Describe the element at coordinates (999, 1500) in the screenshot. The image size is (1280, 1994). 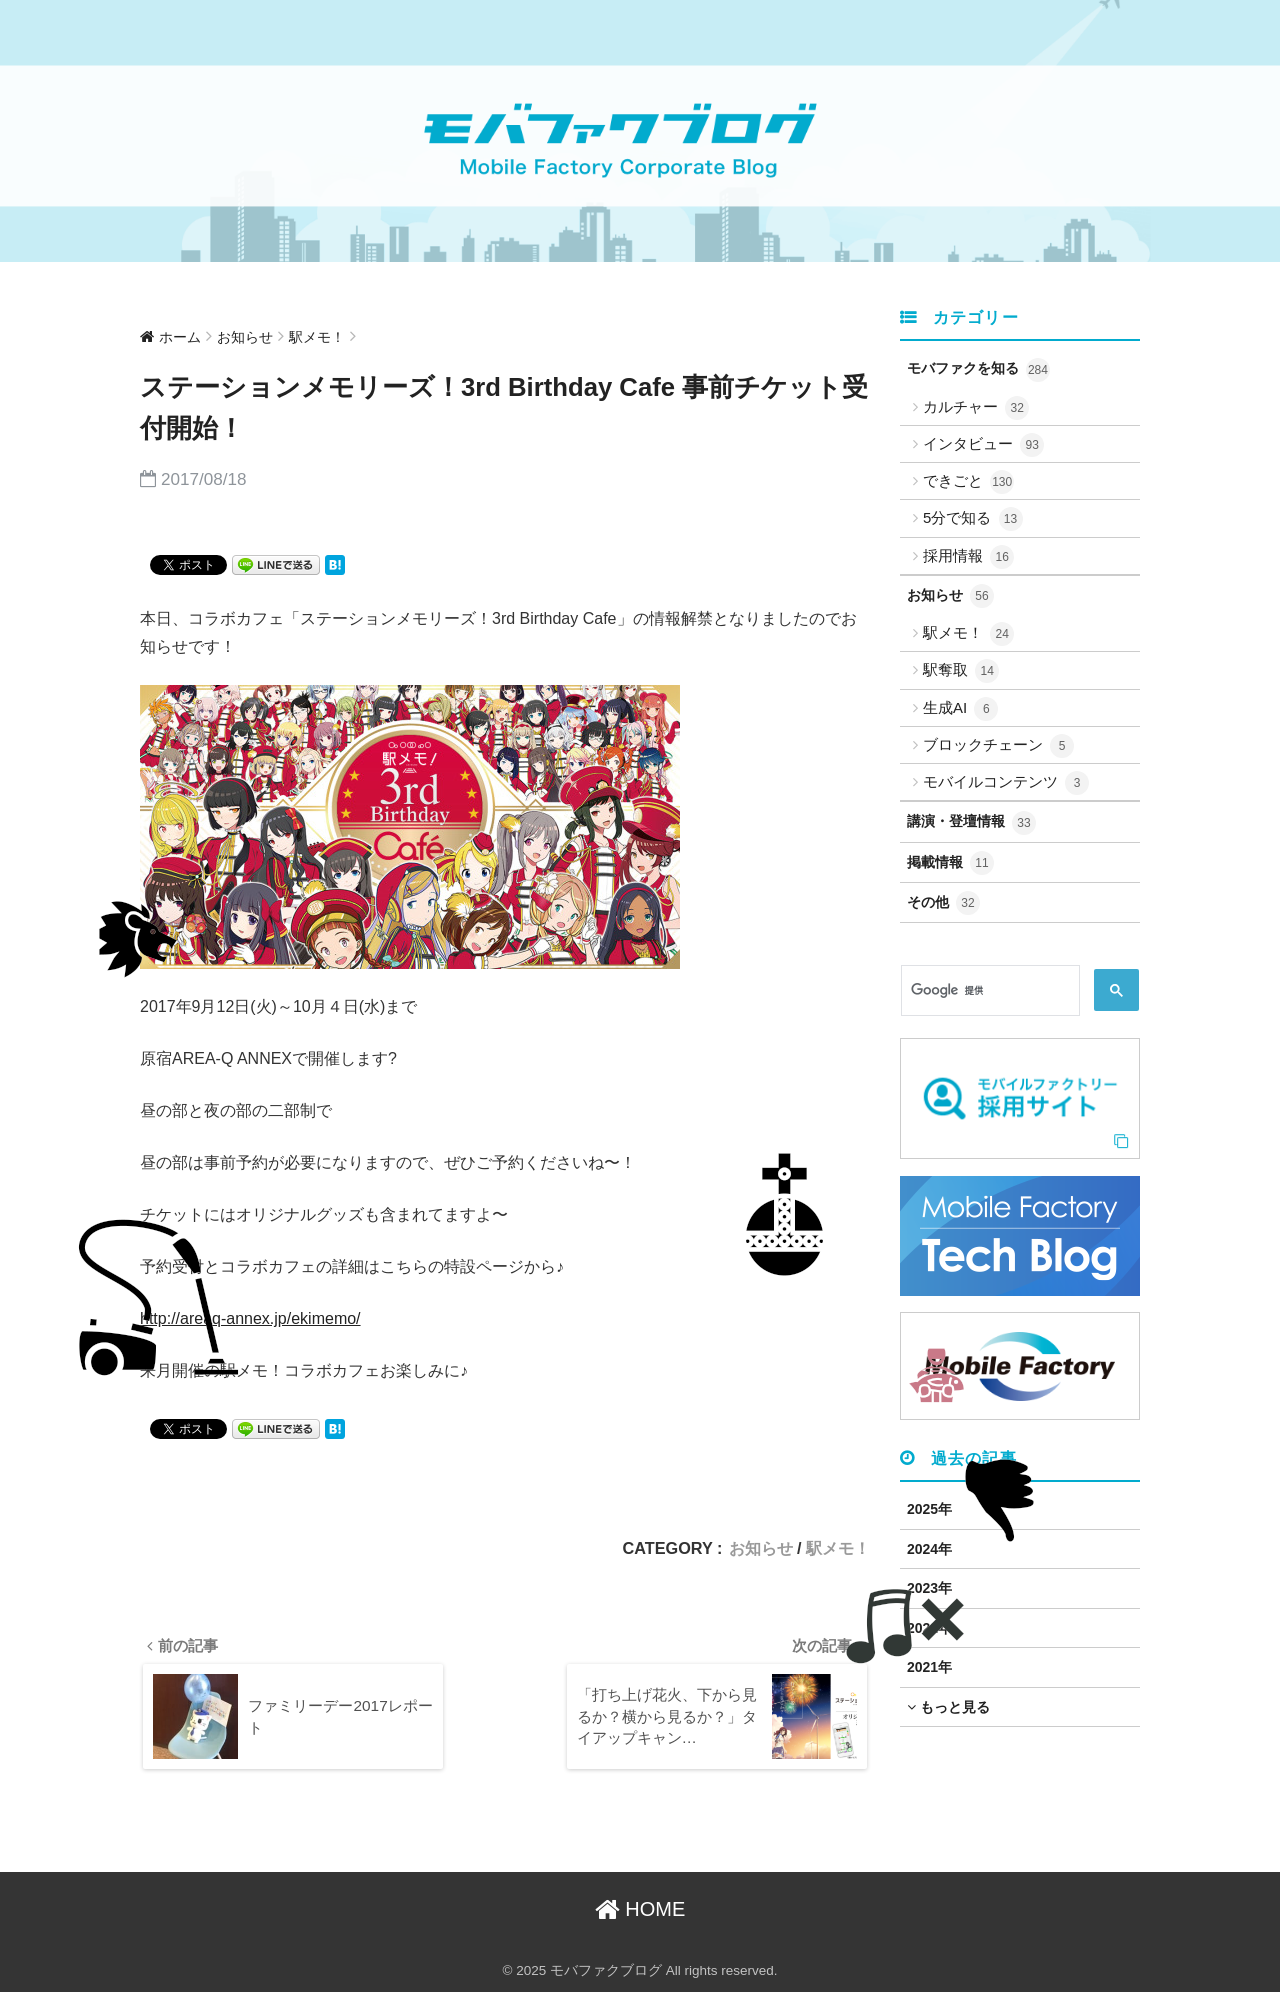
I see `dislike or downvote content` at that location.